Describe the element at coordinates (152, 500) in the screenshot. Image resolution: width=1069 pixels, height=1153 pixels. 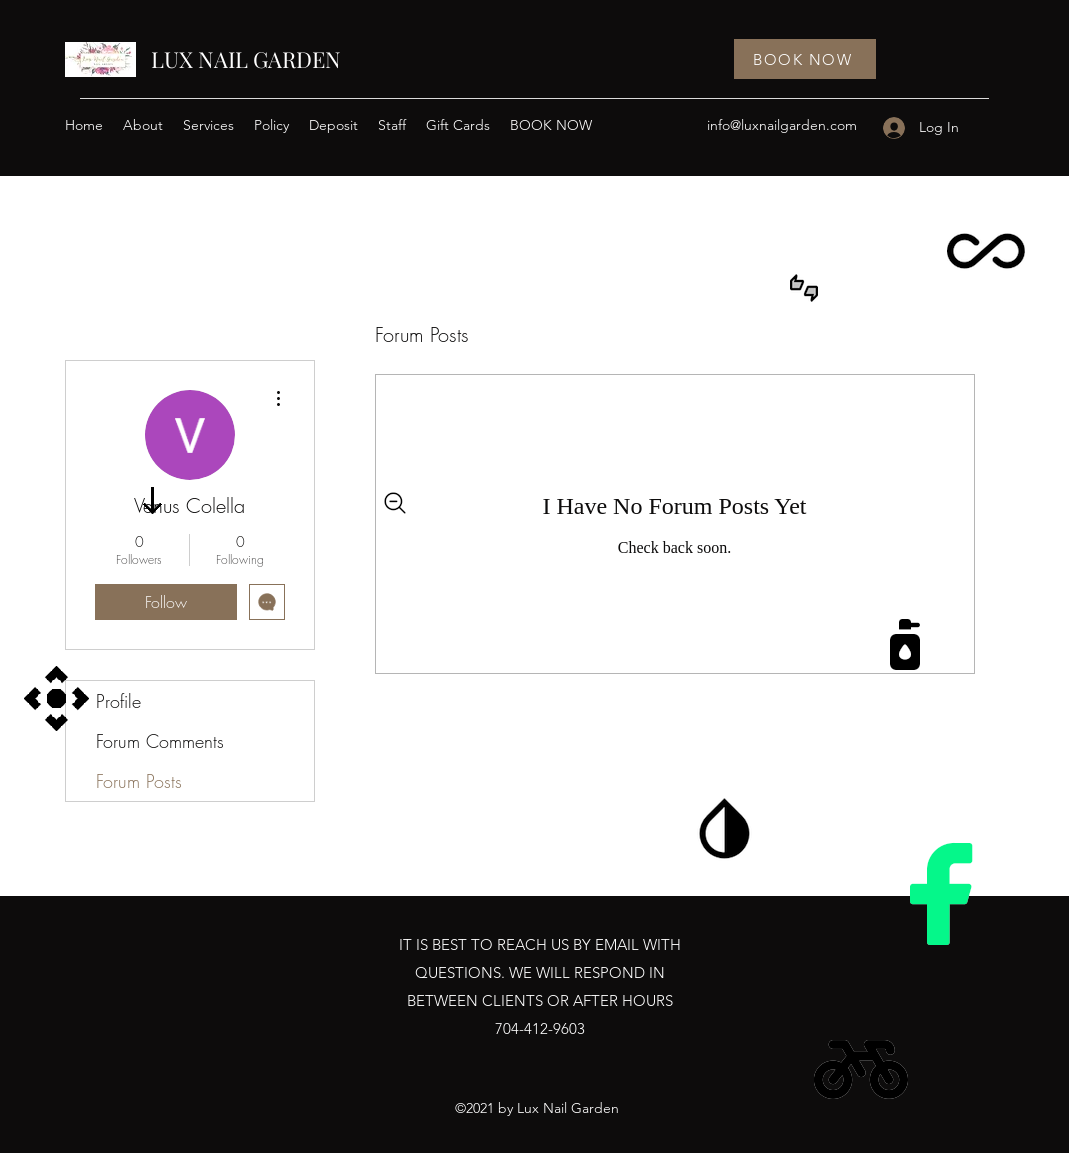
I see `navigate or scroll downward` at that location.